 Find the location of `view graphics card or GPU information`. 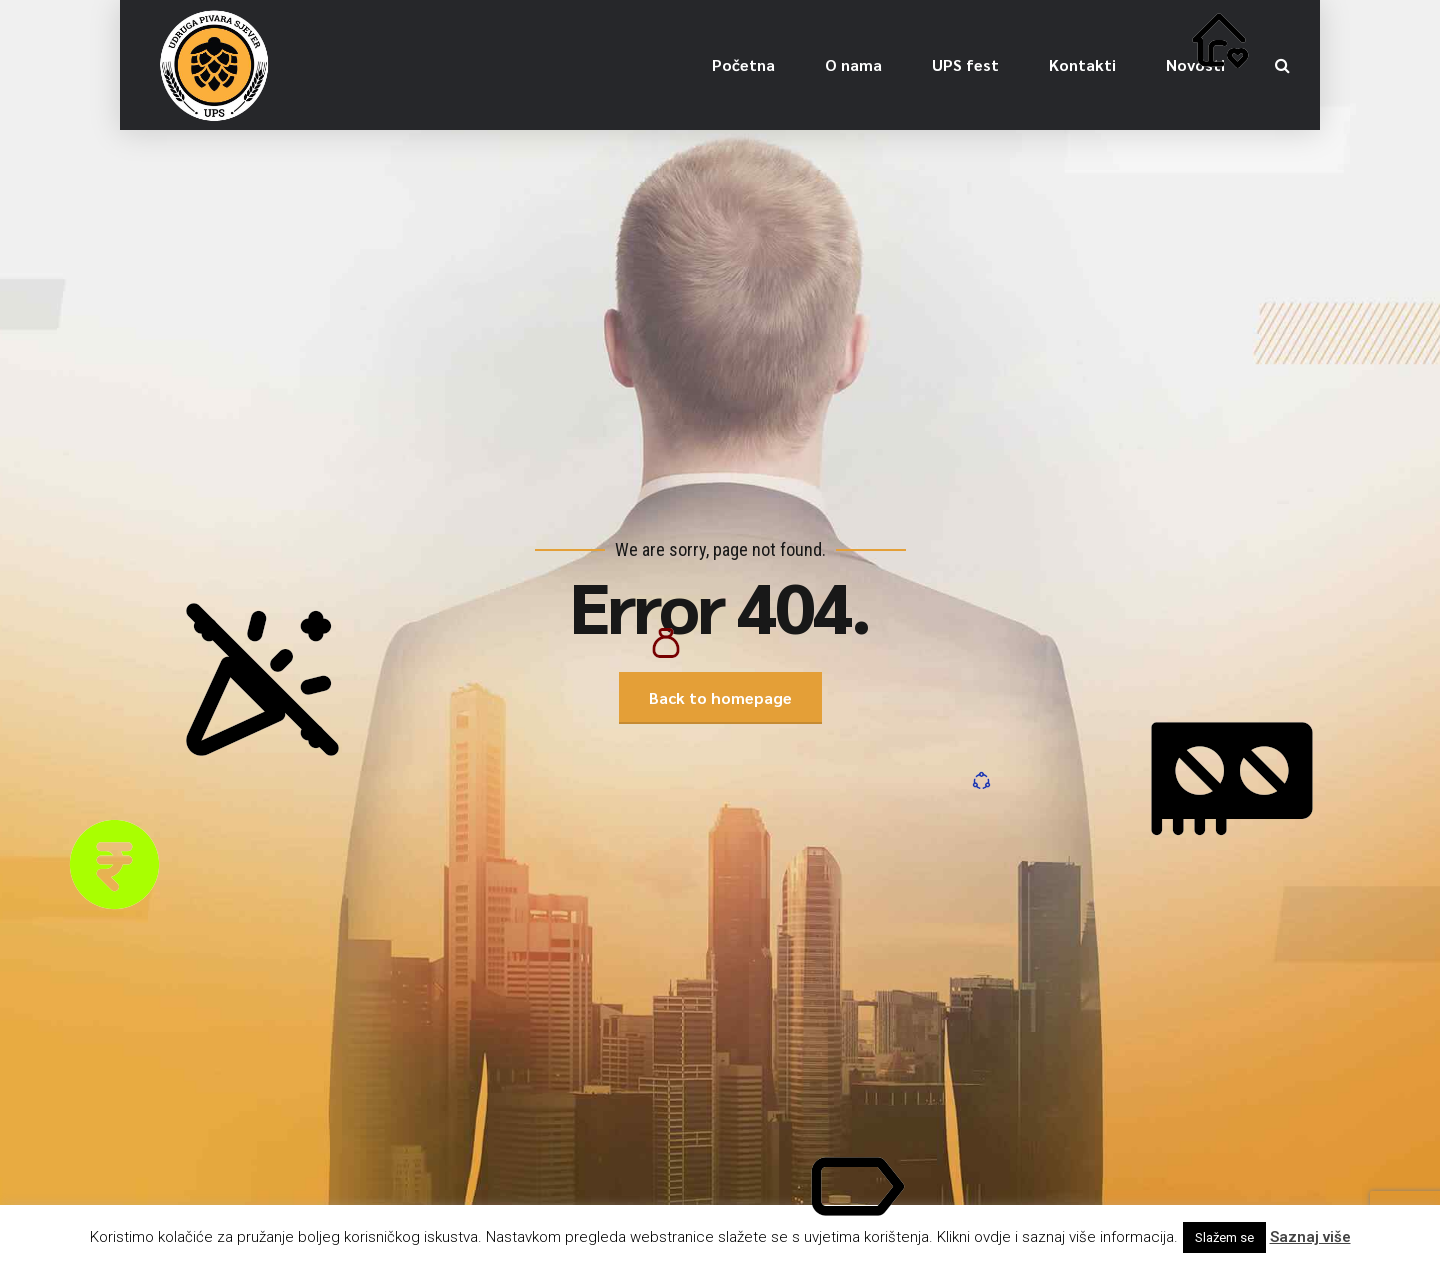

view graphics card or GPU information is located at coordinates (1232, 776).